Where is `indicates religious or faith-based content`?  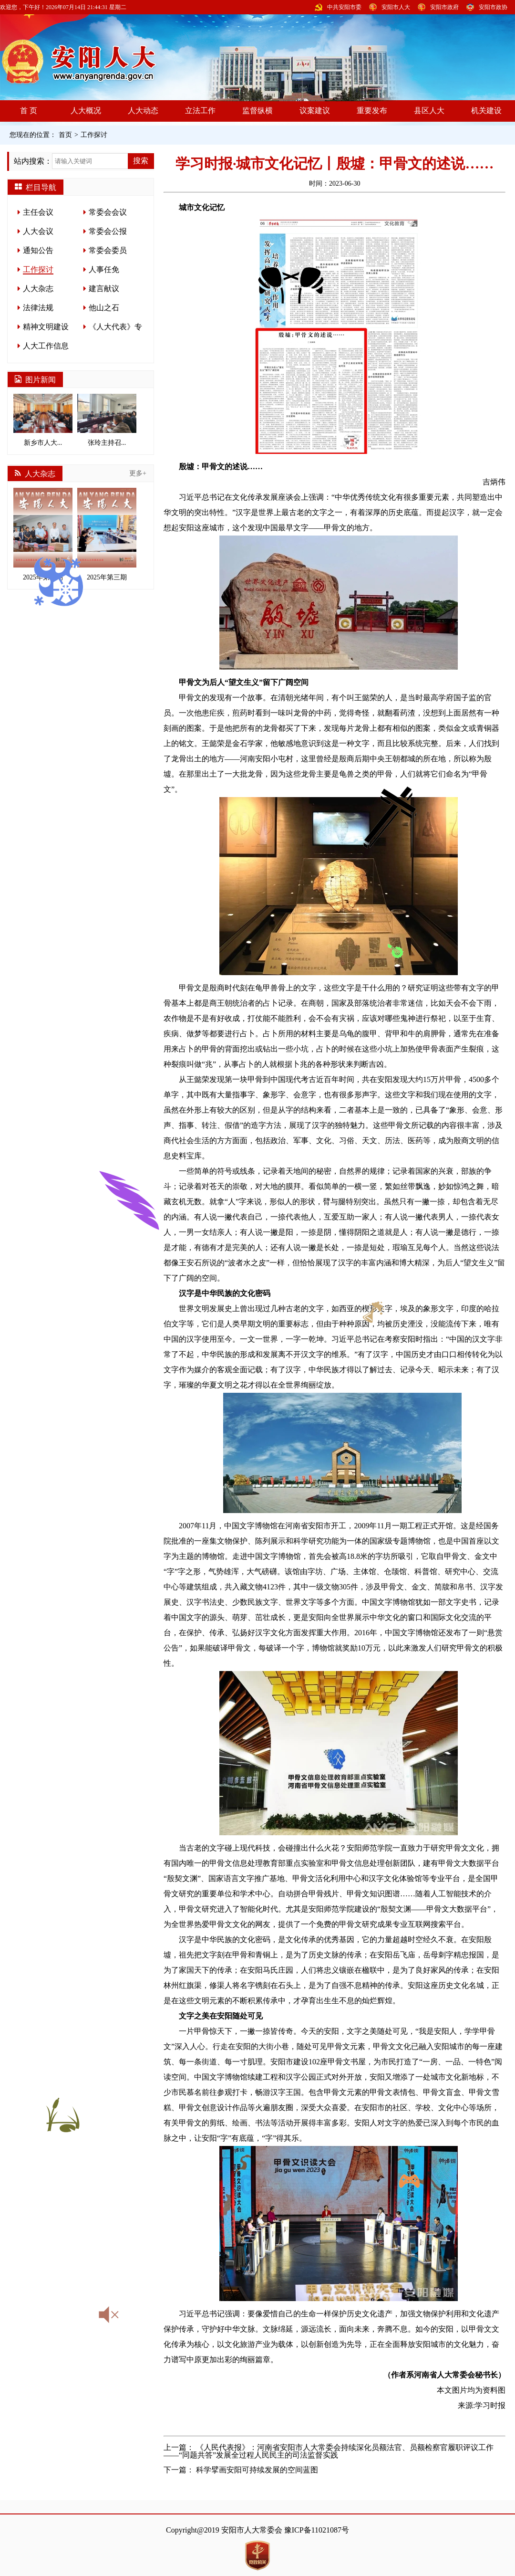 indicates religious or faith-based content is located at coordinates (392, 817).